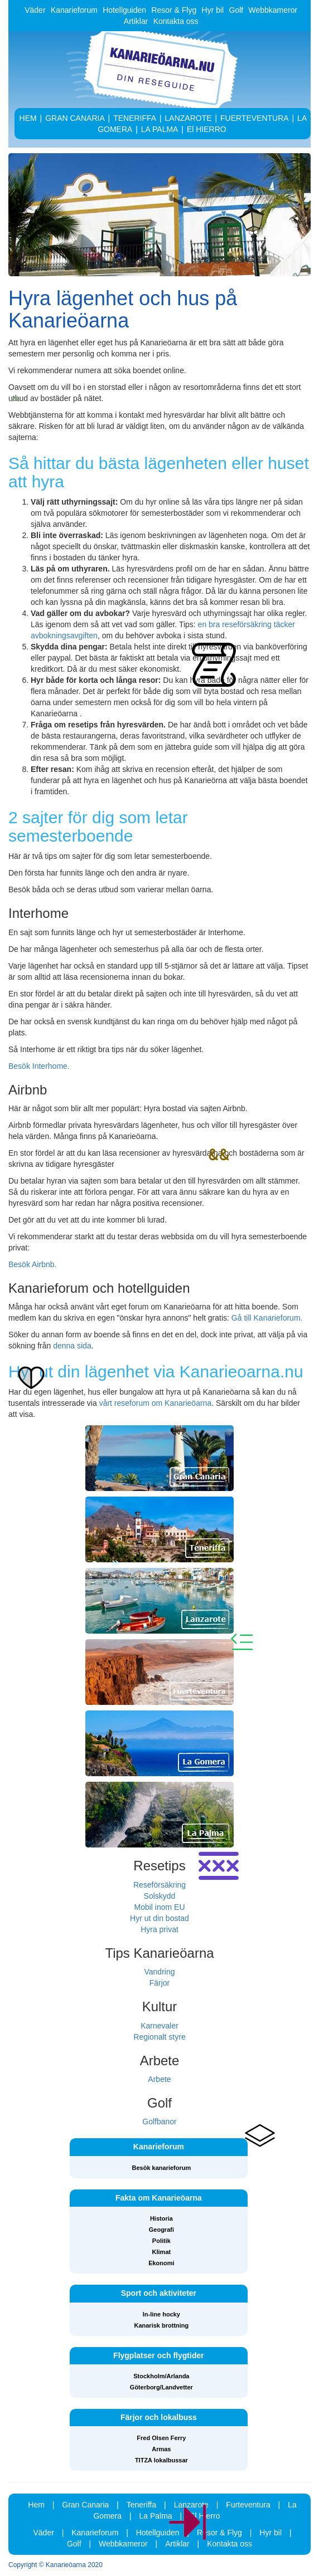 Image resolution: width=319 pixels, height=2576 pixels. Describe the element at coordinates (188, 2522) in the screenshot. I see `go to end of content or list` at that location.